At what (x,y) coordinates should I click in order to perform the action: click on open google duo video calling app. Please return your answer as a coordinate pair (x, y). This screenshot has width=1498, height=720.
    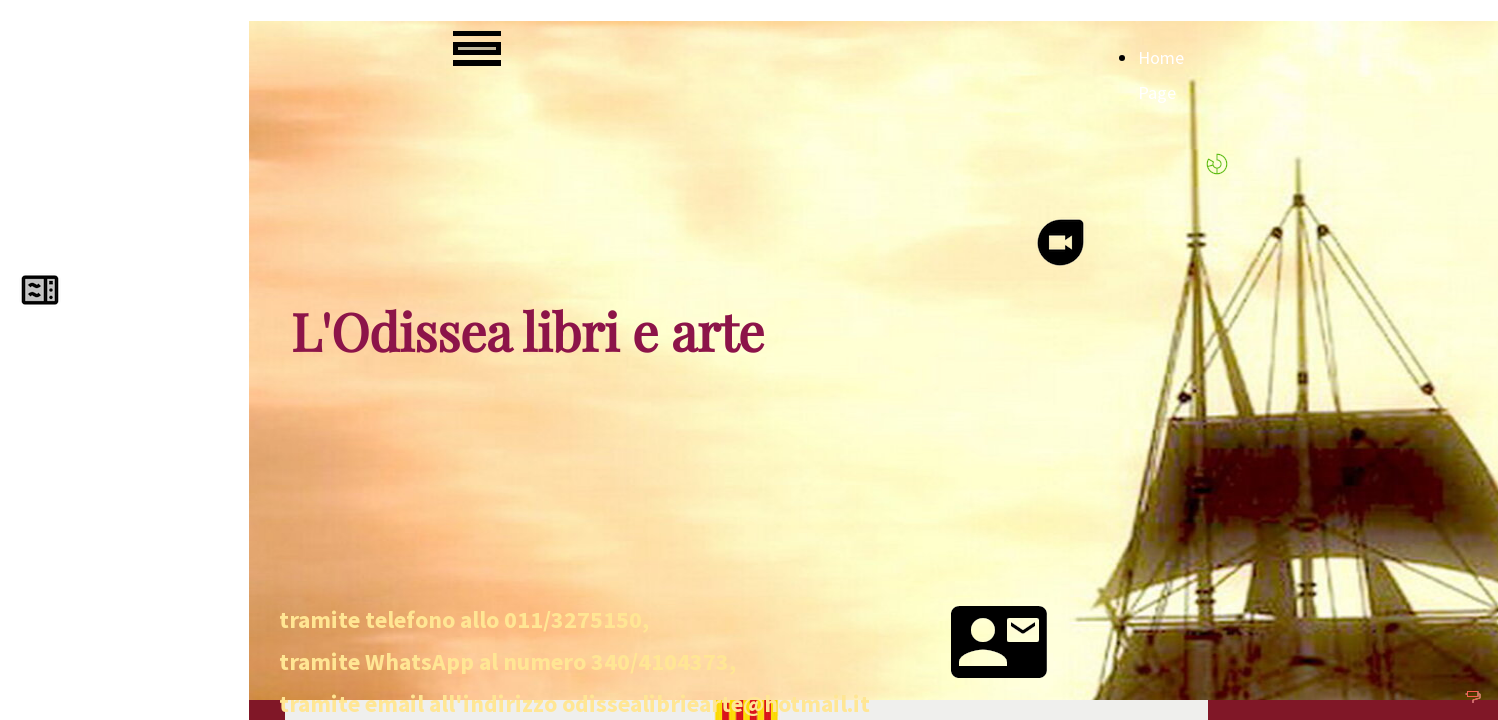
    Looking at the image, I should click on (1060, 242).